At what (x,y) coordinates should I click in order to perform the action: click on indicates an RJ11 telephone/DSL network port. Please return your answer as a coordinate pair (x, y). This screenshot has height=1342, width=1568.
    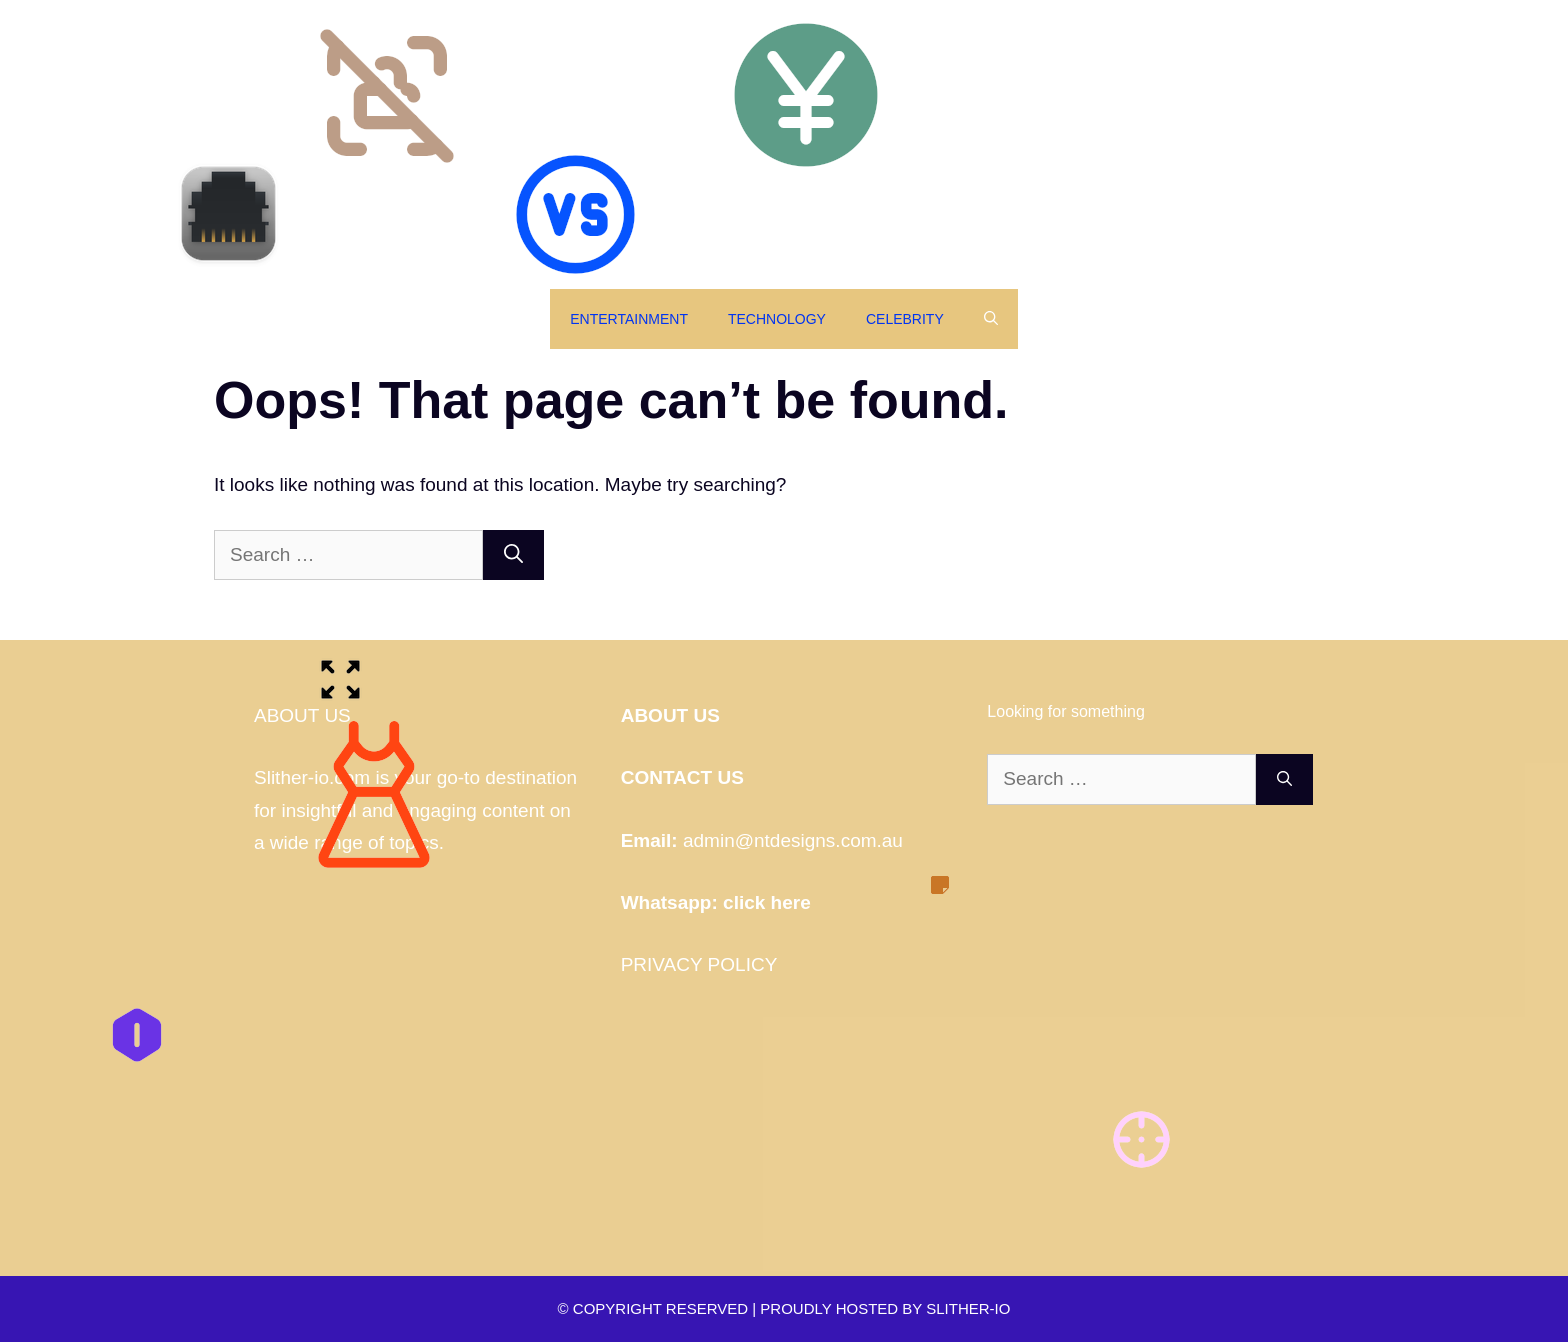
    Looking at the image, I should click on (228, 213).